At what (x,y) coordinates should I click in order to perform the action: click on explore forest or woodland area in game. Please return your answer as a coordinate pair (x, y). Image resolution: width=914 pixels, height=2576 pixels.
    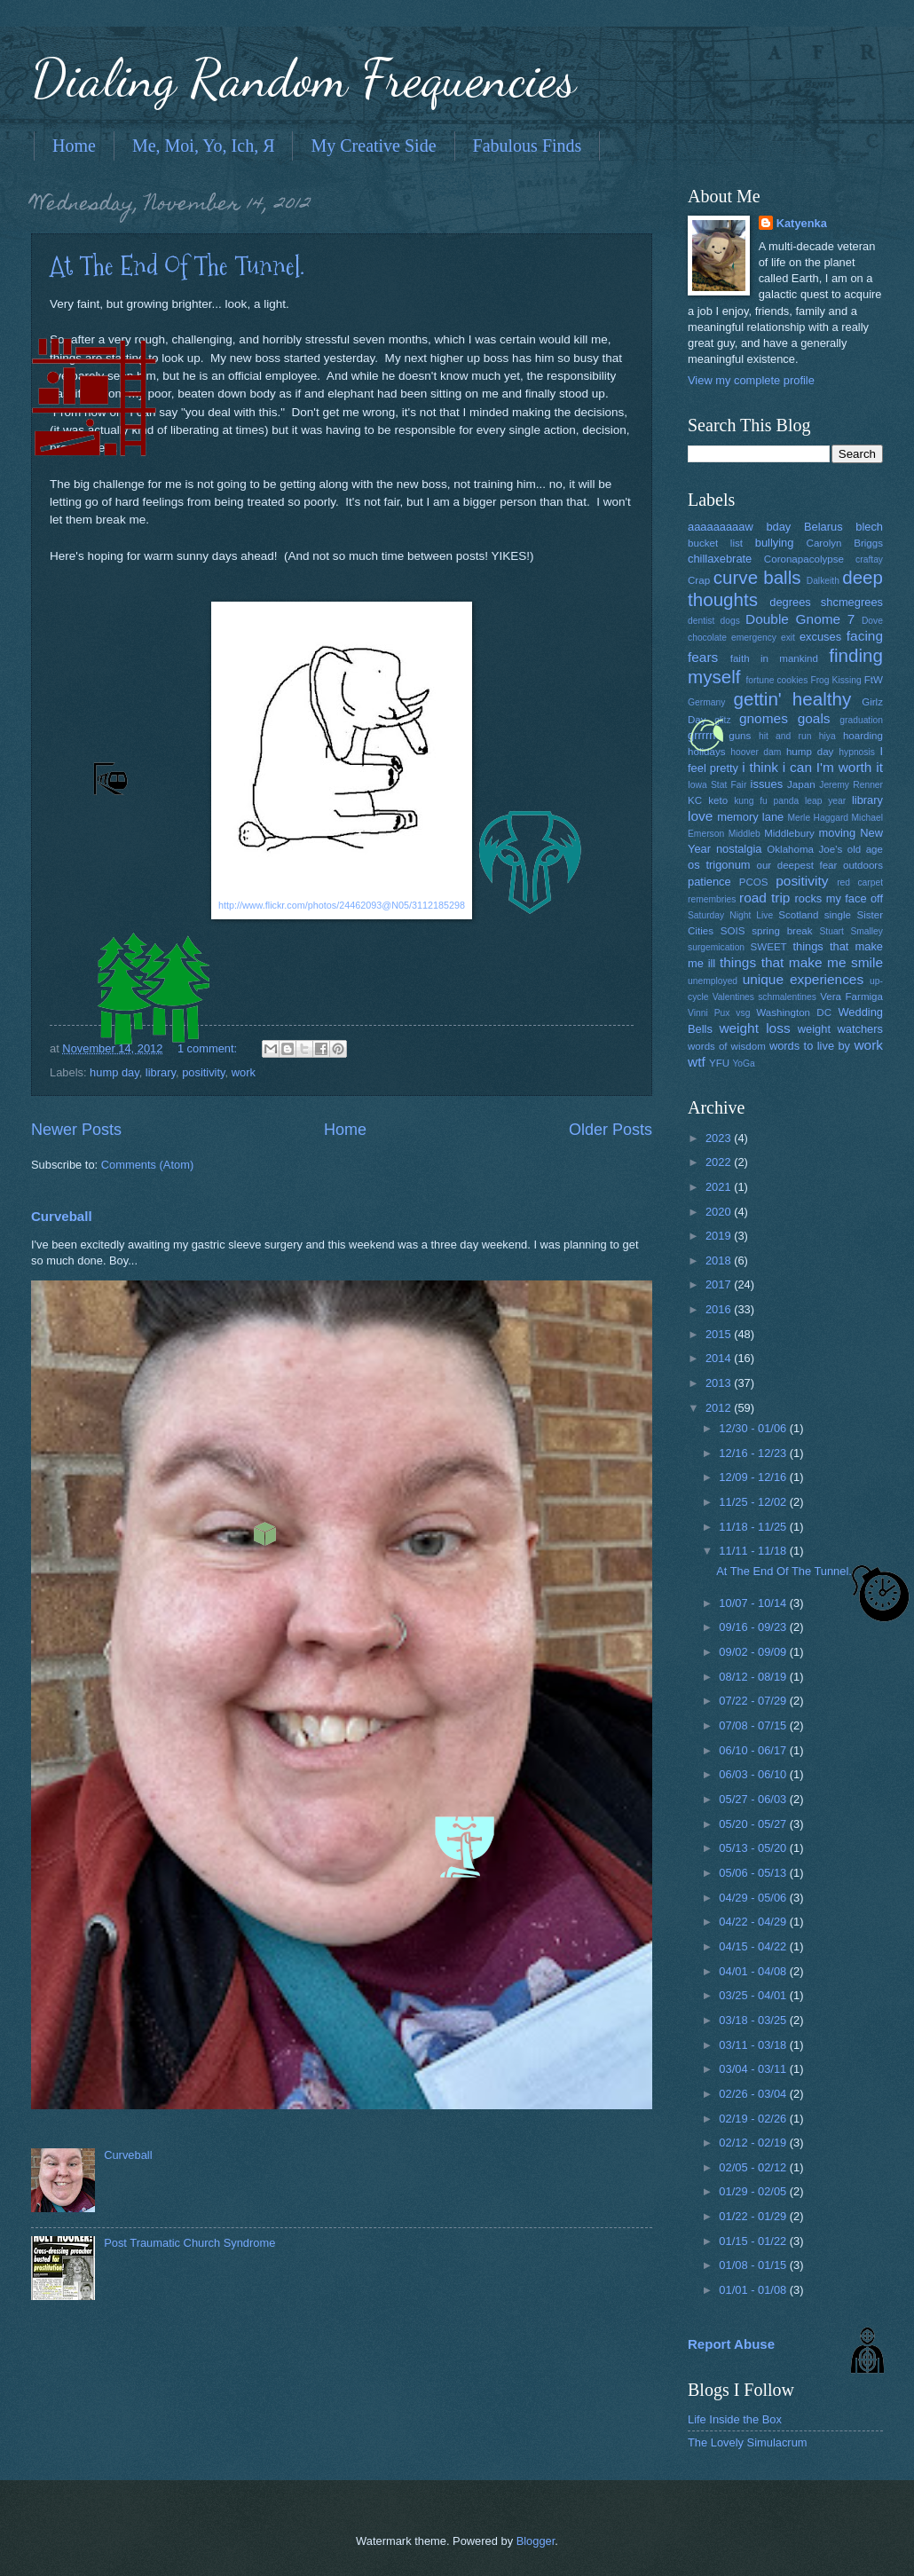
    Looking at the image, I should click on (154, 989).